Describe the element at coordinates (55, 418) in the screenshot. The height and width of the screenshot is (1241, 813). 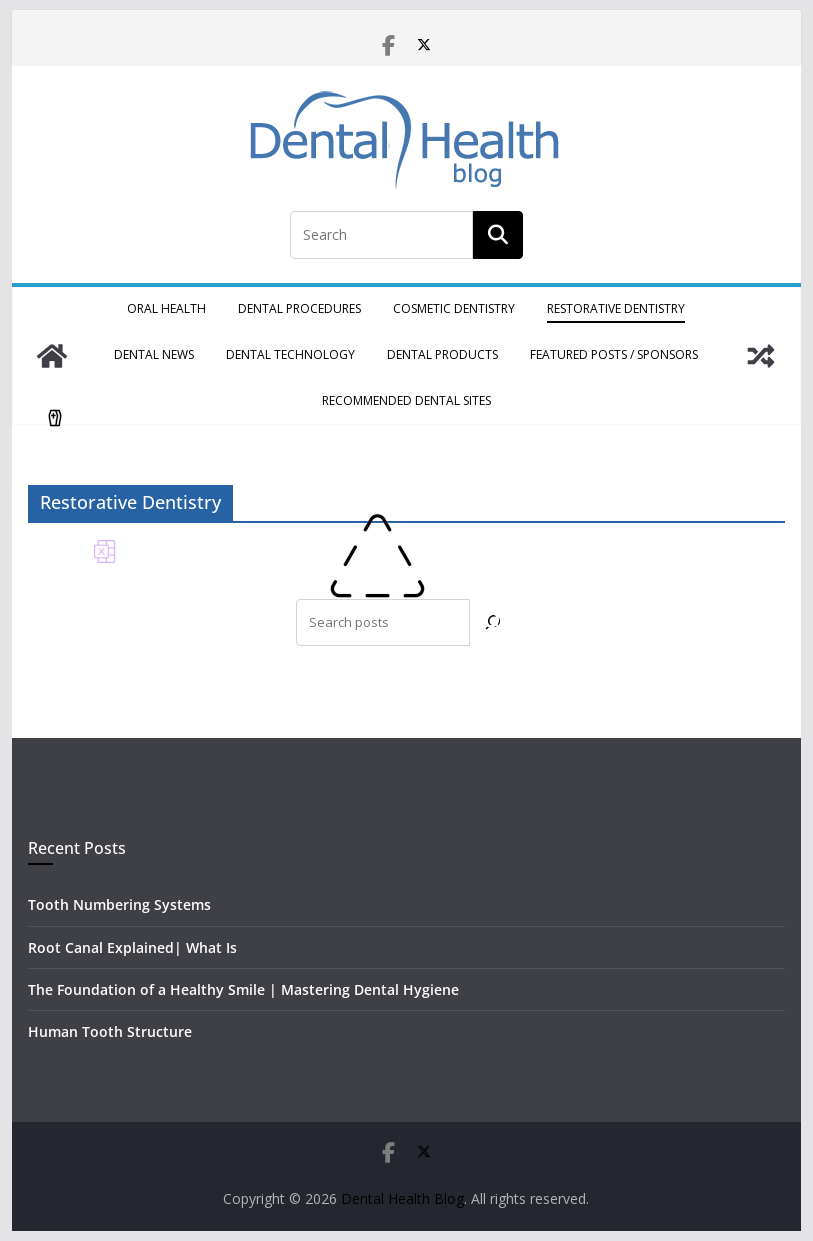
I see `indicates deceased or death-related content` at that location.